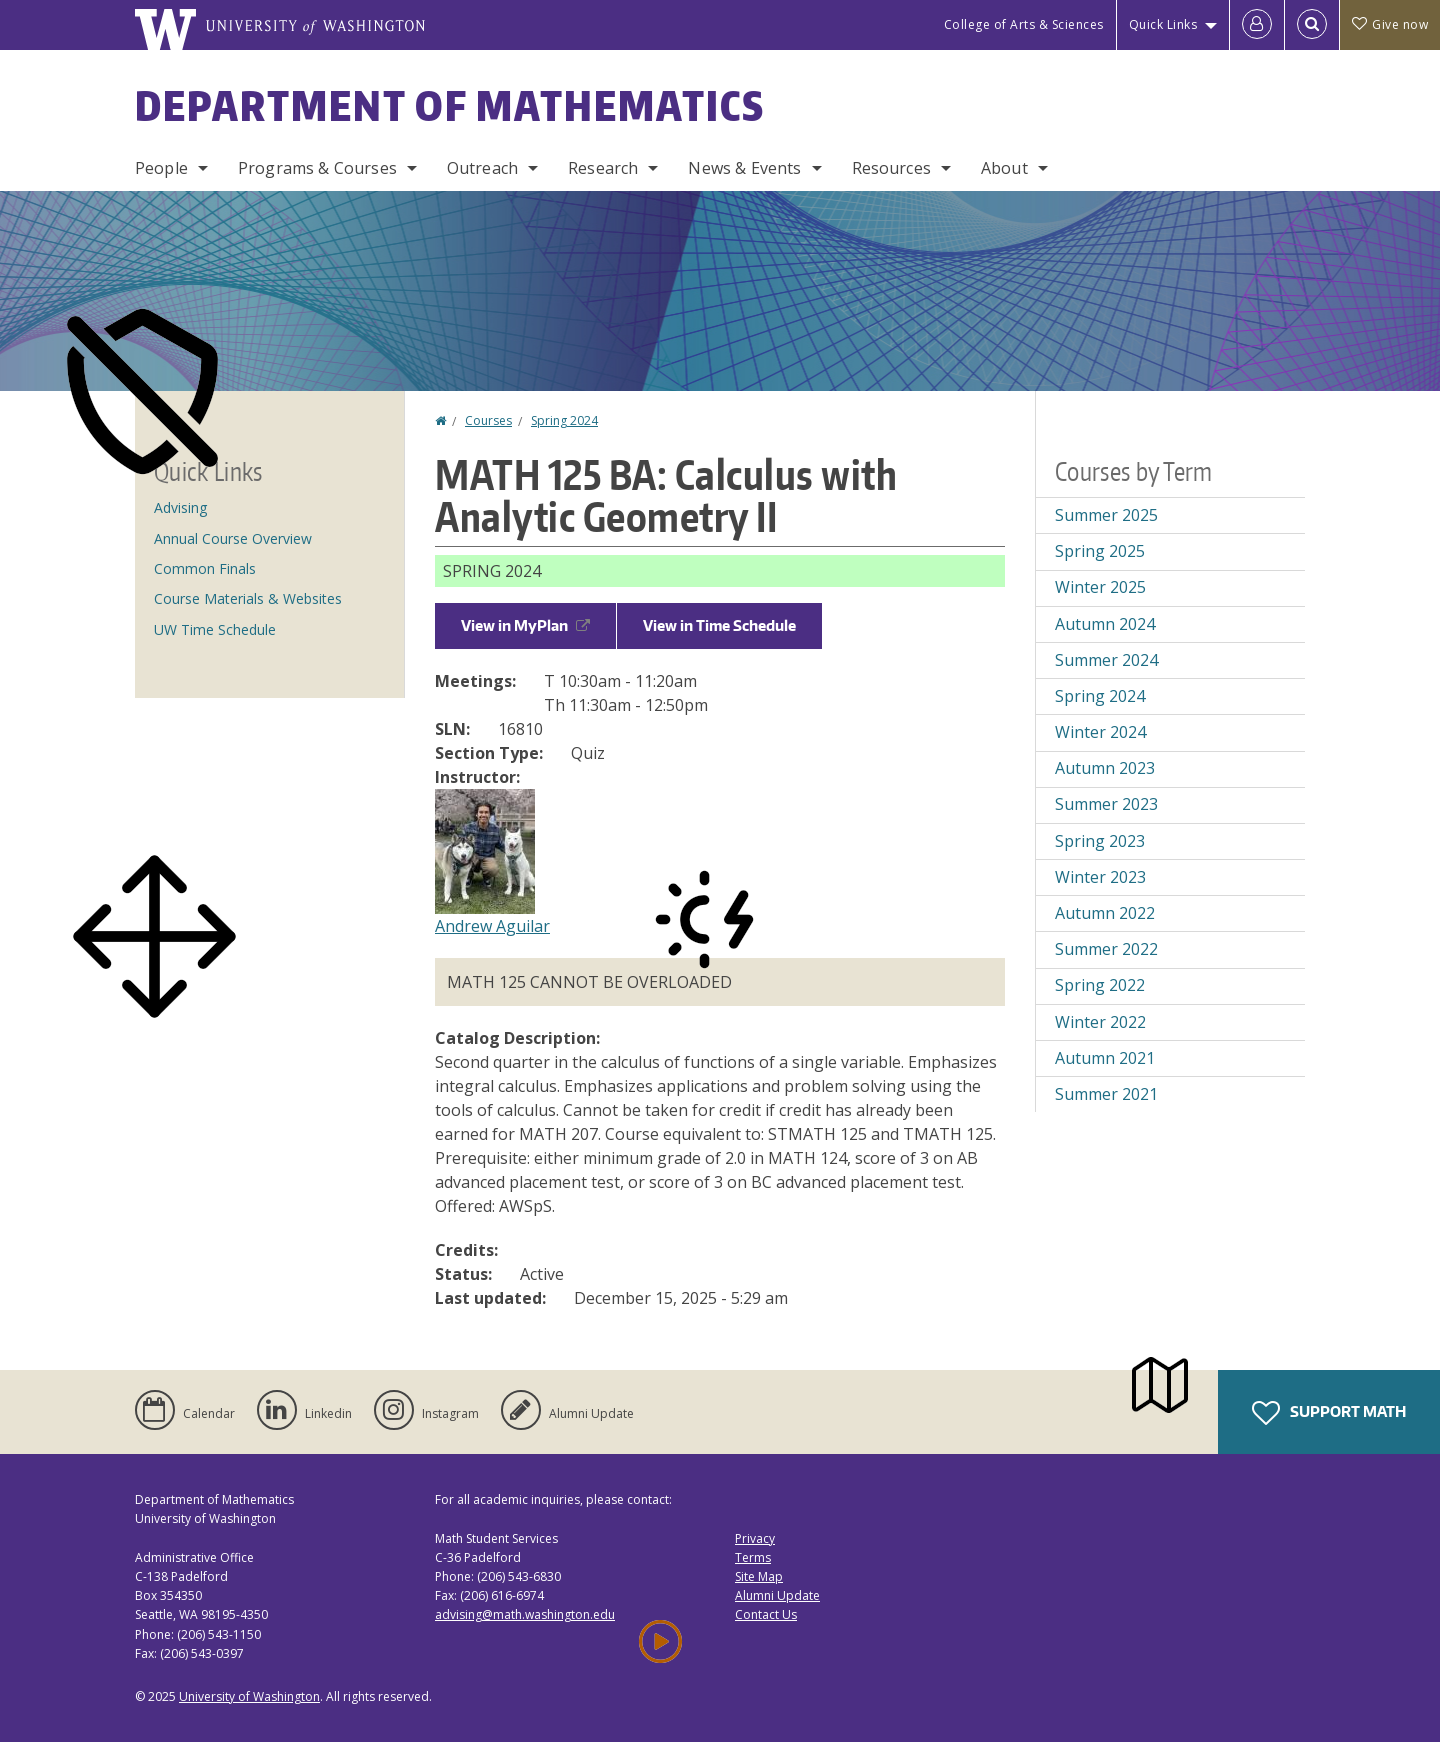 This screenshot has height=1742, width=1440. I want to click on play media or video content, so click(660, 1641).